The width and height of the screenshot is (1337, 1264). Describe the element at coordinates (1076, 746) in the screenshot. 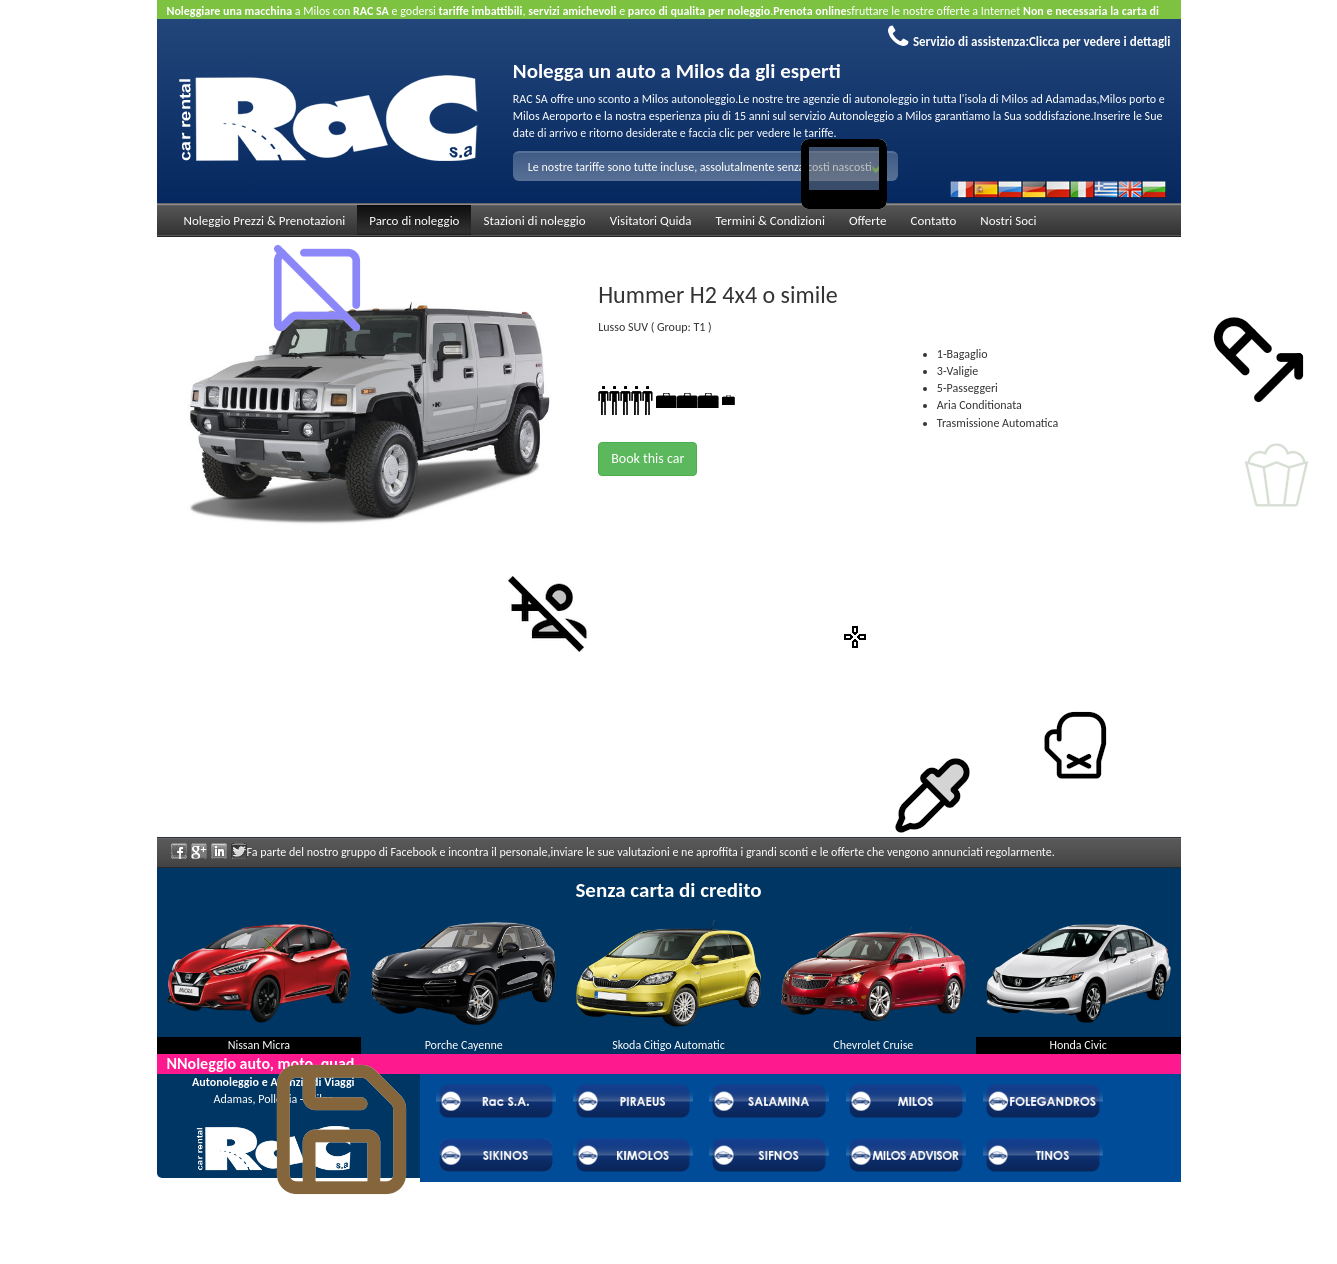

I see `access boxing or martial arts content` at that location.